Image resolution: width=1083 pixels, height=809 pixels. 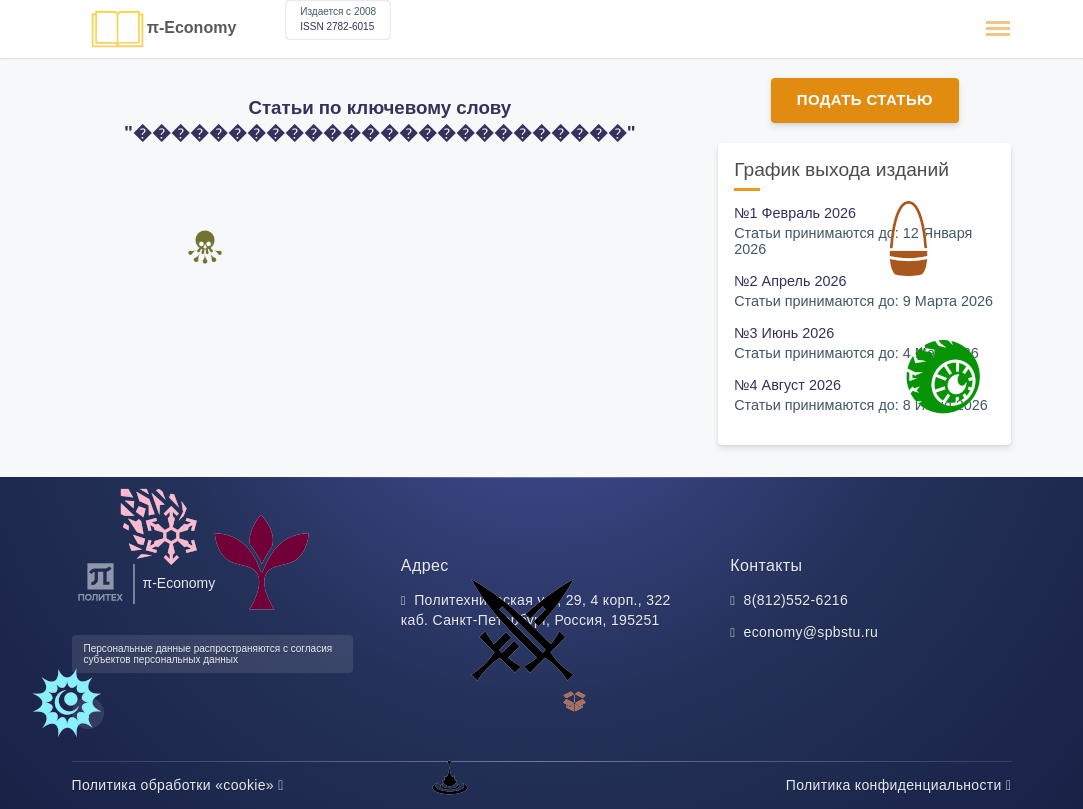 I want to click on view or customize eye appearance settings, so click(x=67, y=703).